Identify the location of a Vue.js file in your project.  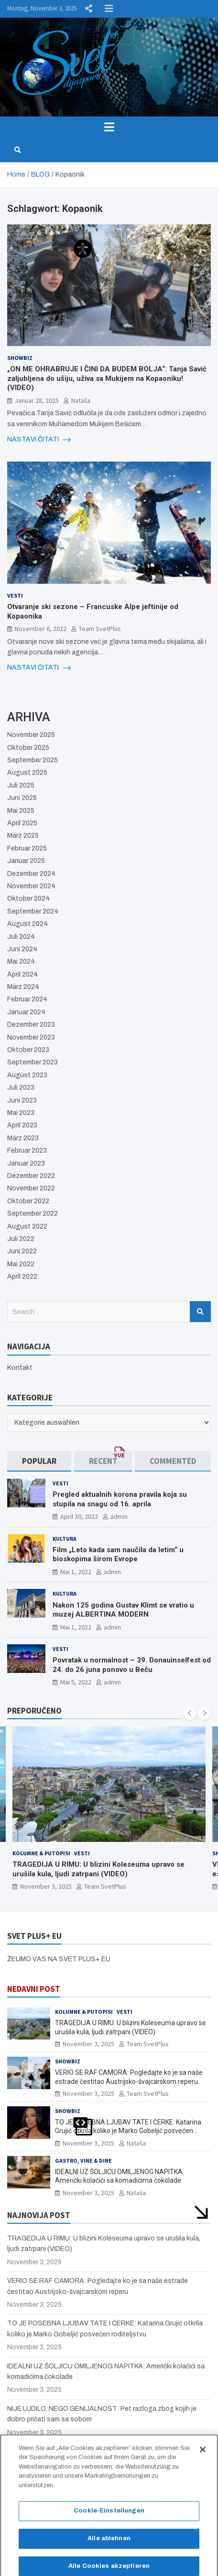
(120, 1452).